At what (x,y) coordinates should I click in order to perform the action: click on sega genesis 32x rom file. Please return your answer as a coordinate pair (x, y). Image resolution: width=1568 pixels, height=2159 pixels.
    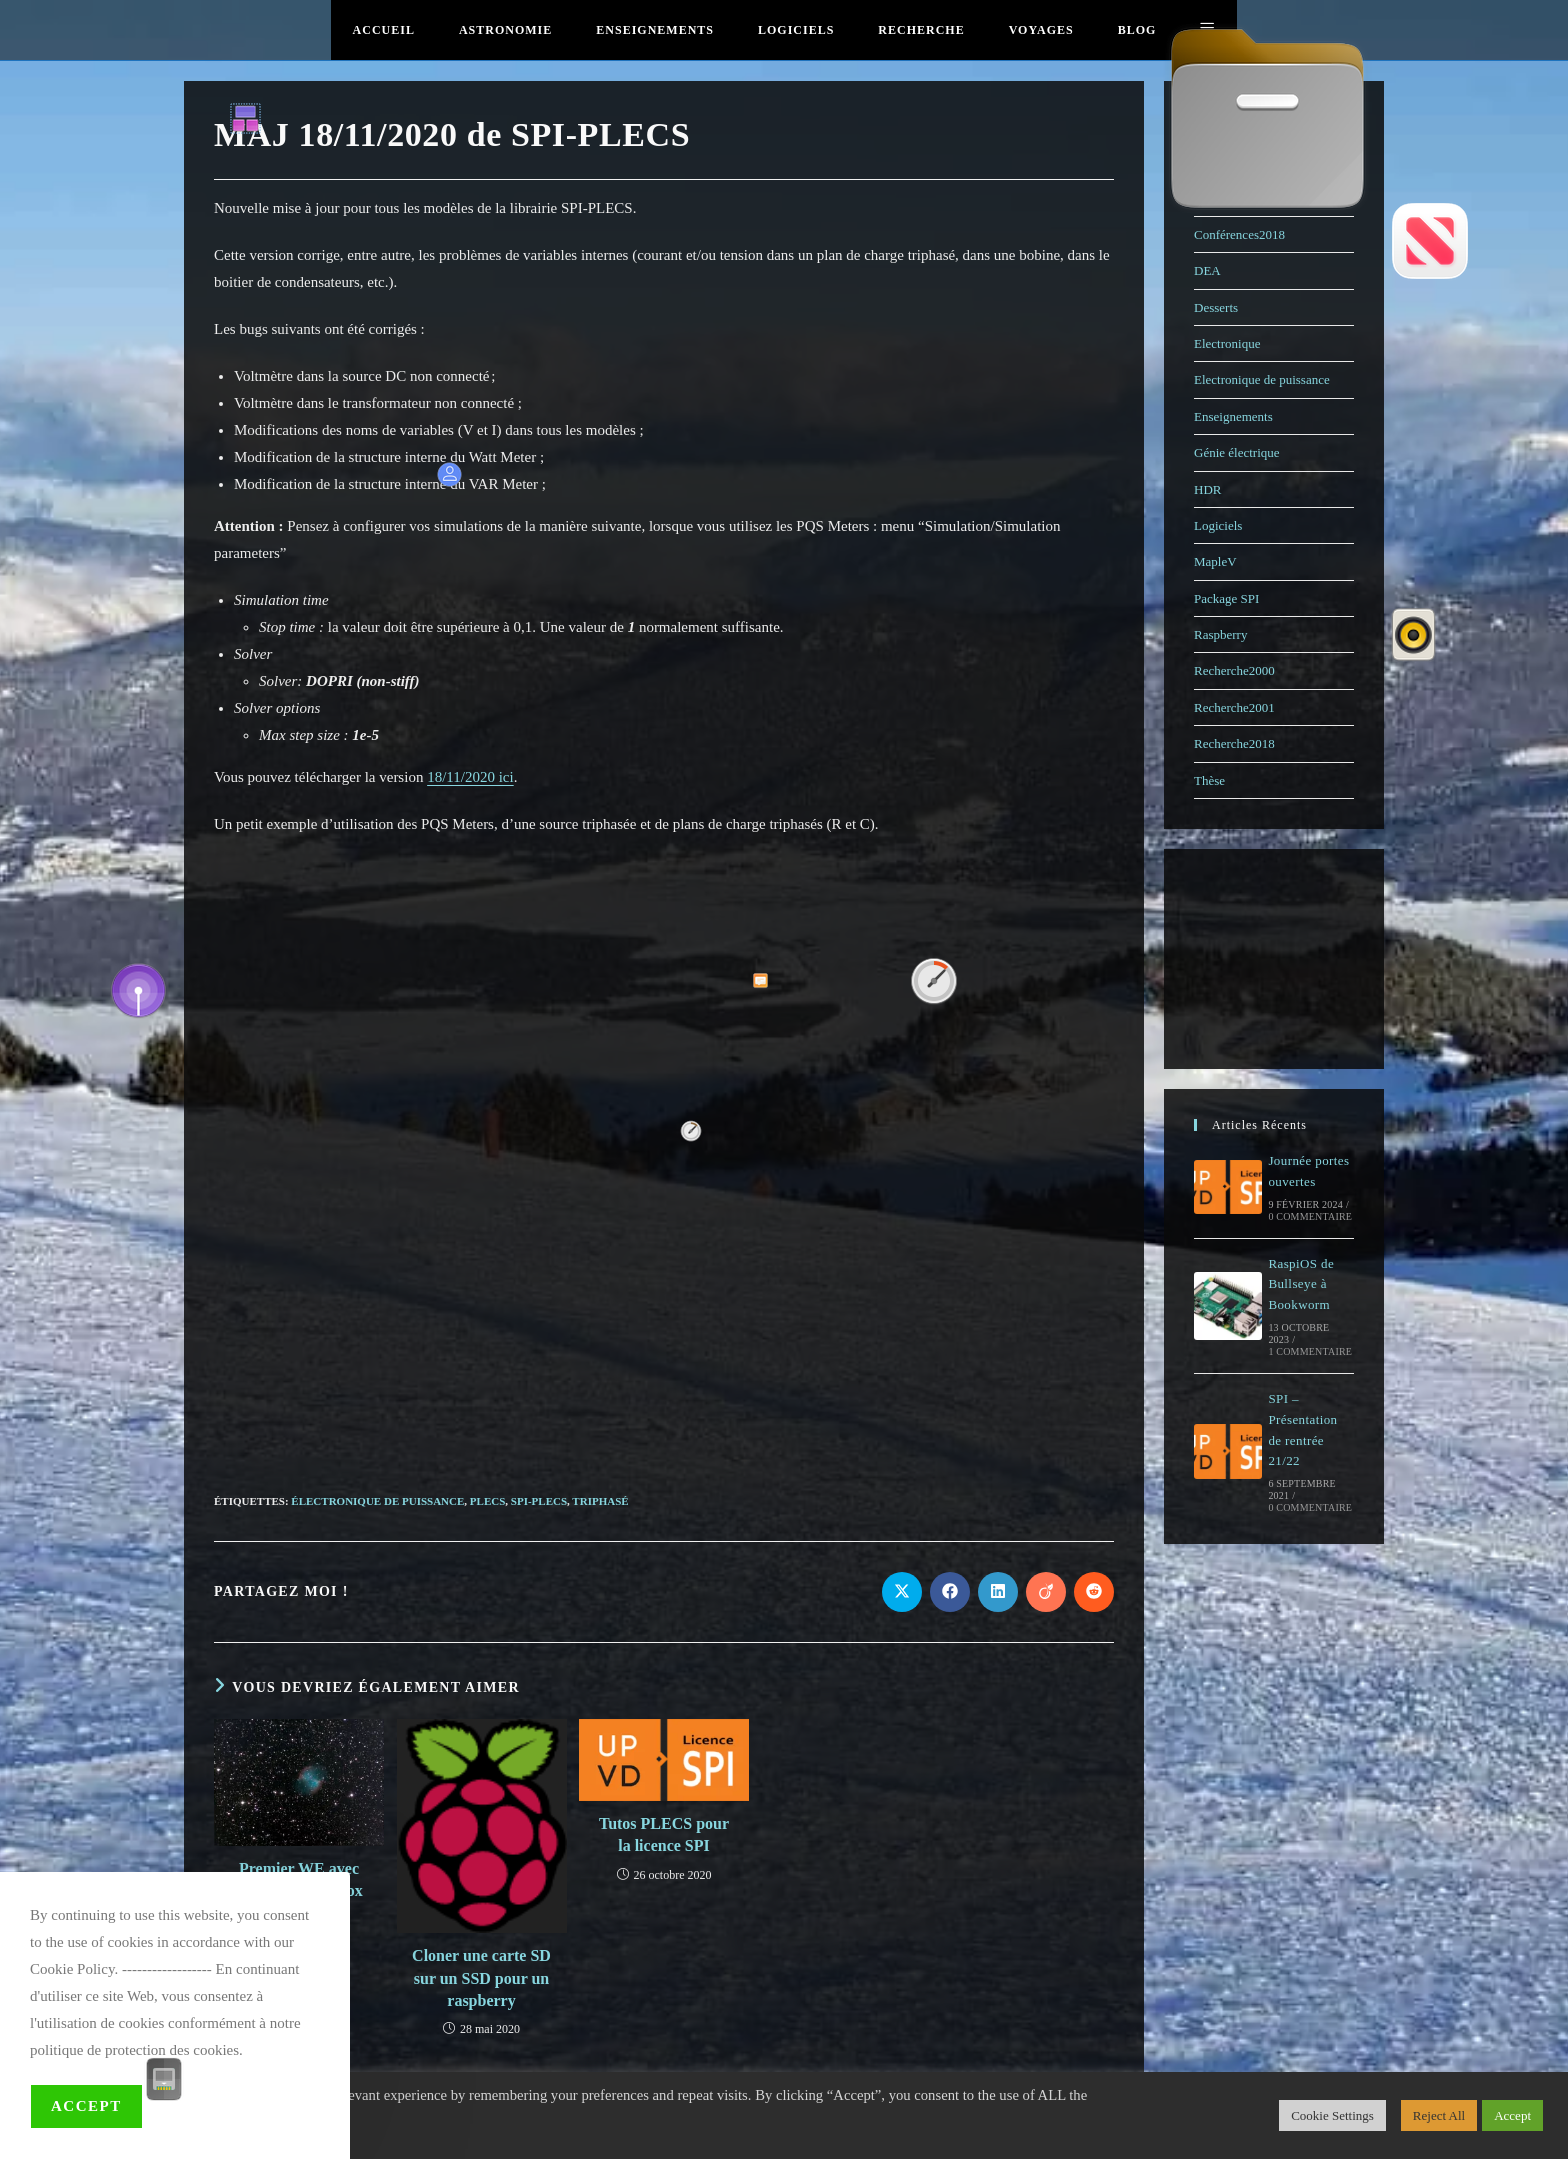
    Looking at the image, I should click on (164, 2079).